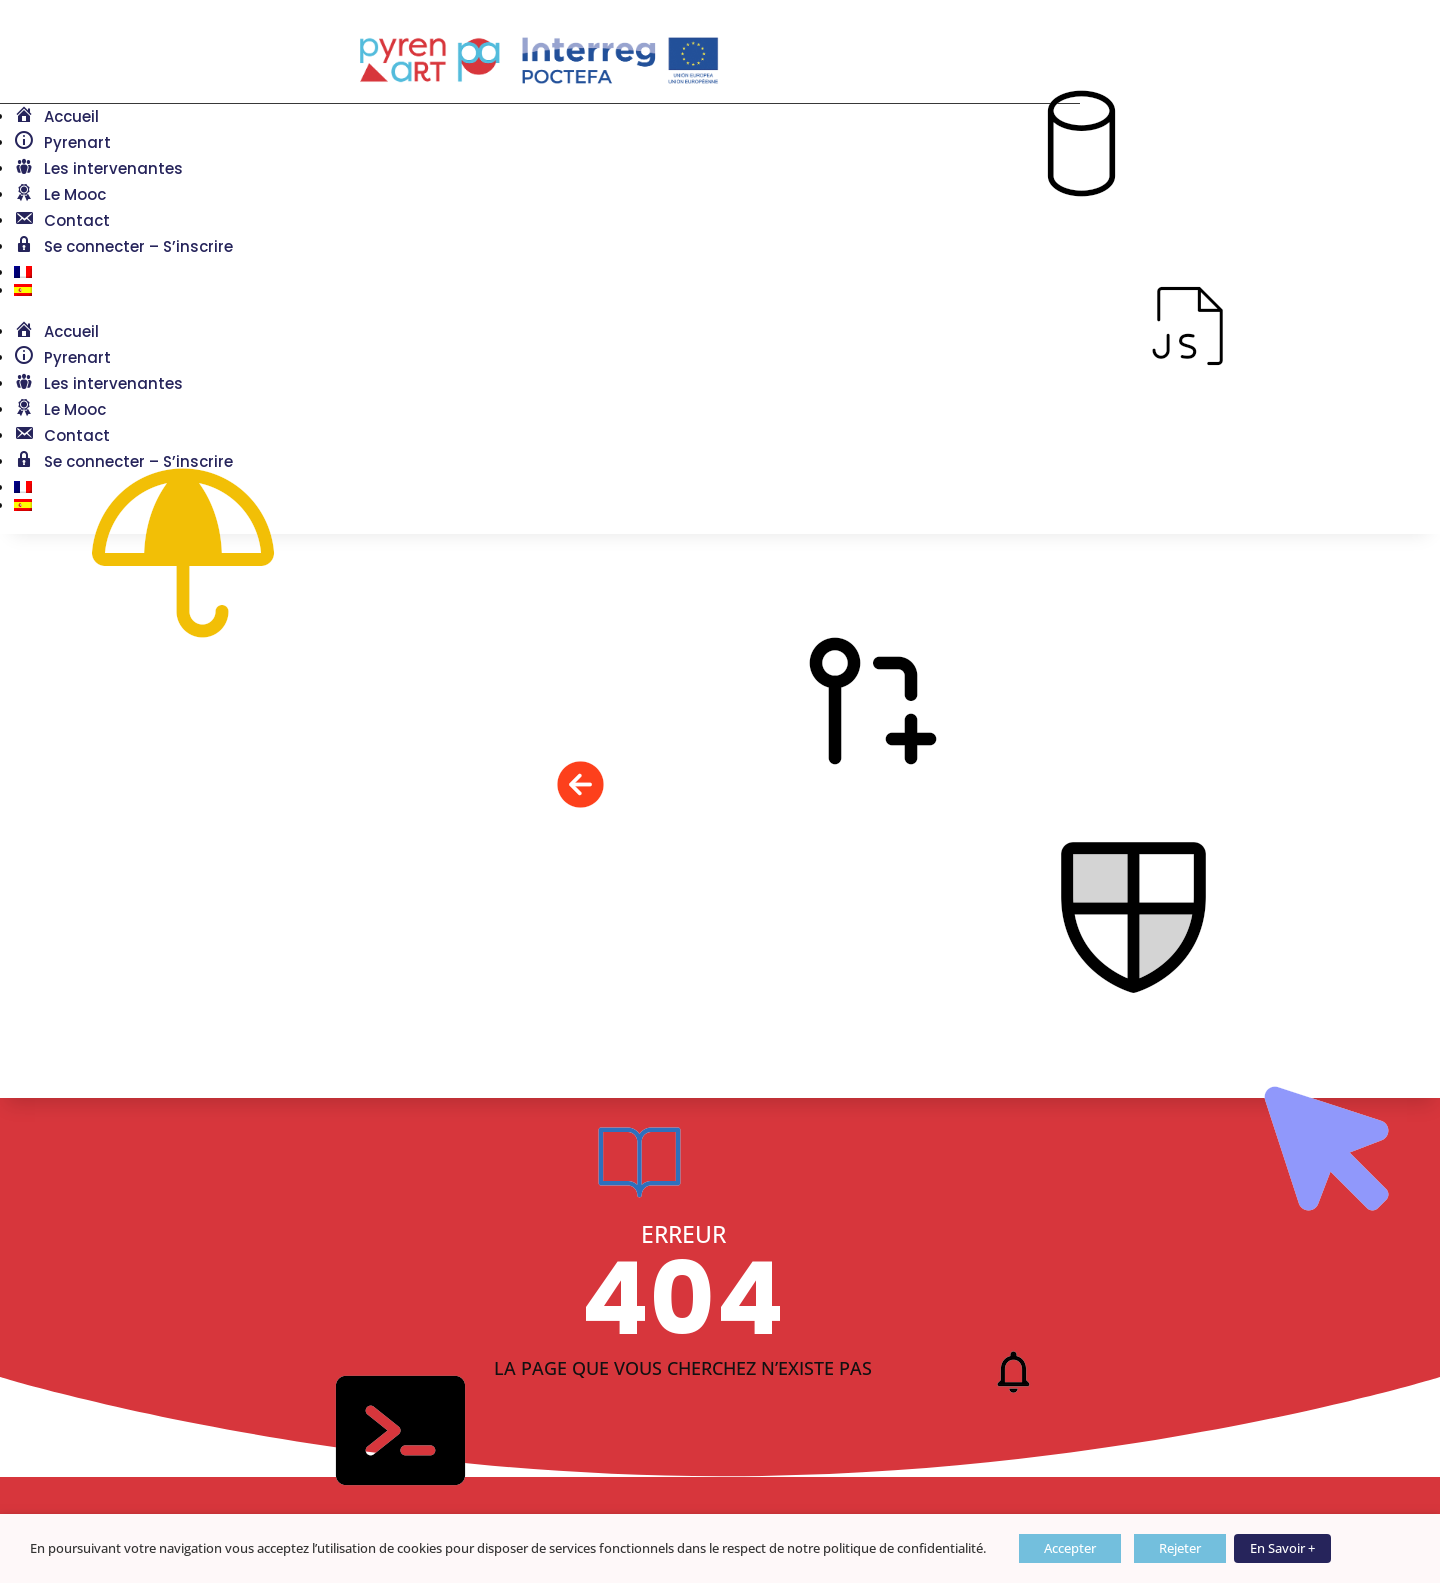  Describe the element at coordinates (580, 784) in the screenshot. I see `go back to the previous screen` at that location.